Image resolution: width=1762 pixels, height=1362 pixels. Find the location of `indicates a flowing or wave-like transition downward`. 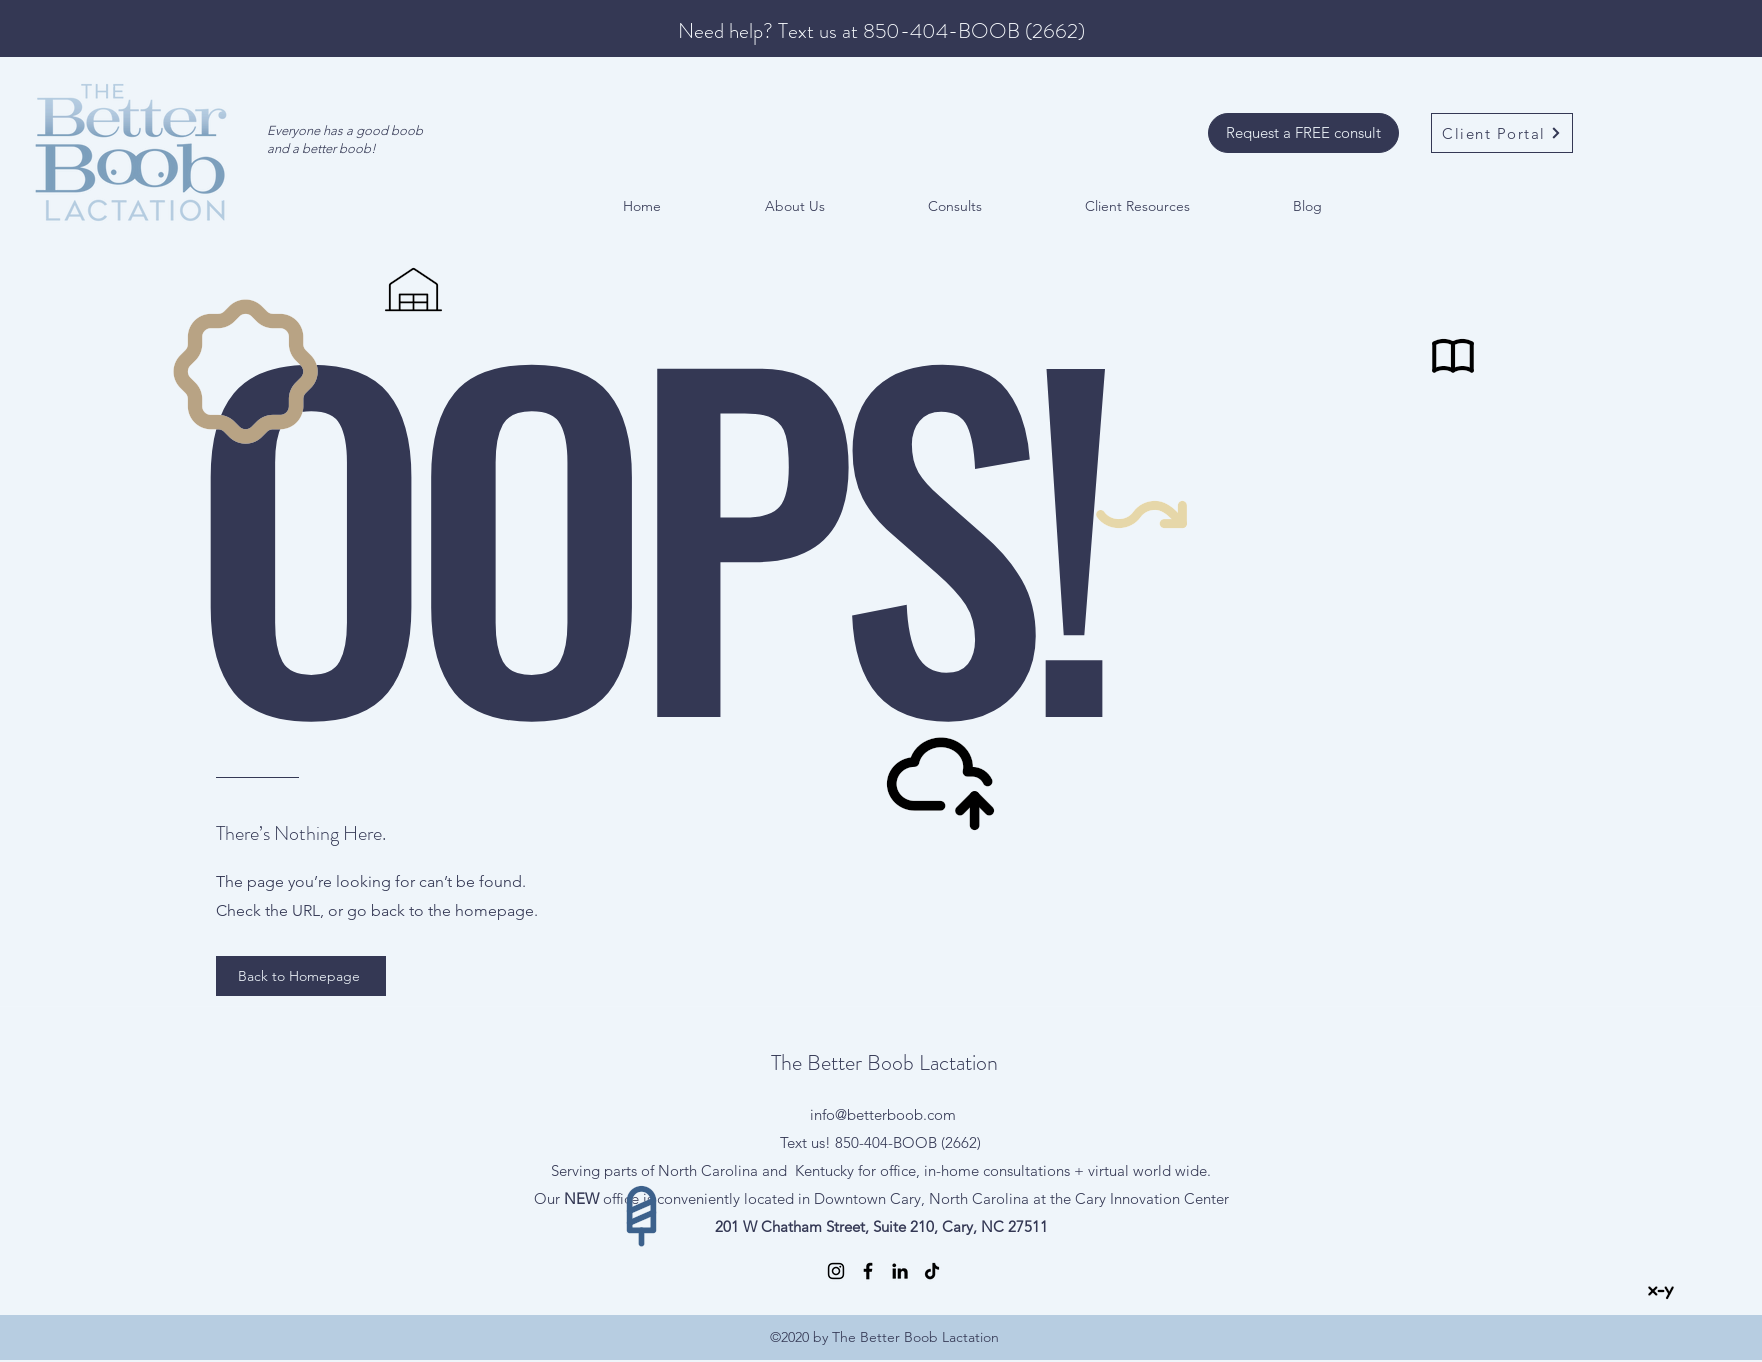

indicates a flowing or wave-like transition downward is located at coordinates (1141, 514).